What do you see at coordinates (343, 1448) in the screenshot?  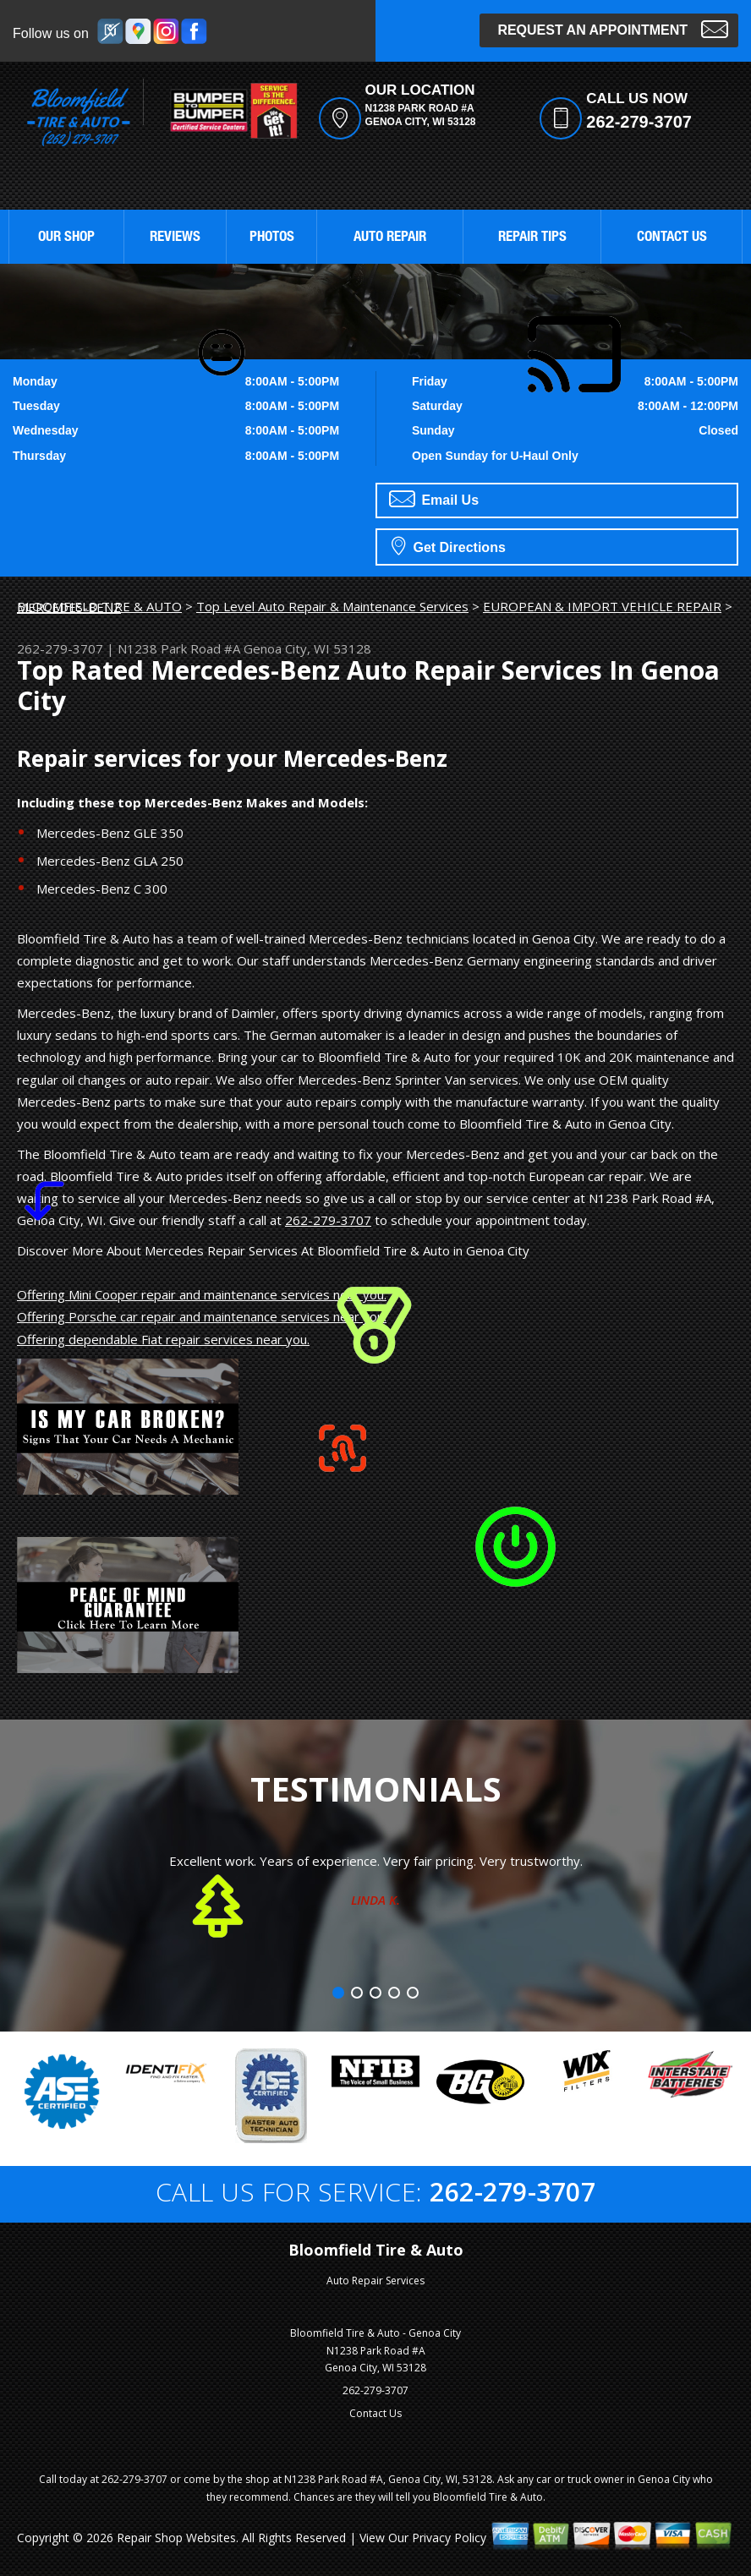 I see `authenticate with fingerprint` at bounding box center [343, 1448].